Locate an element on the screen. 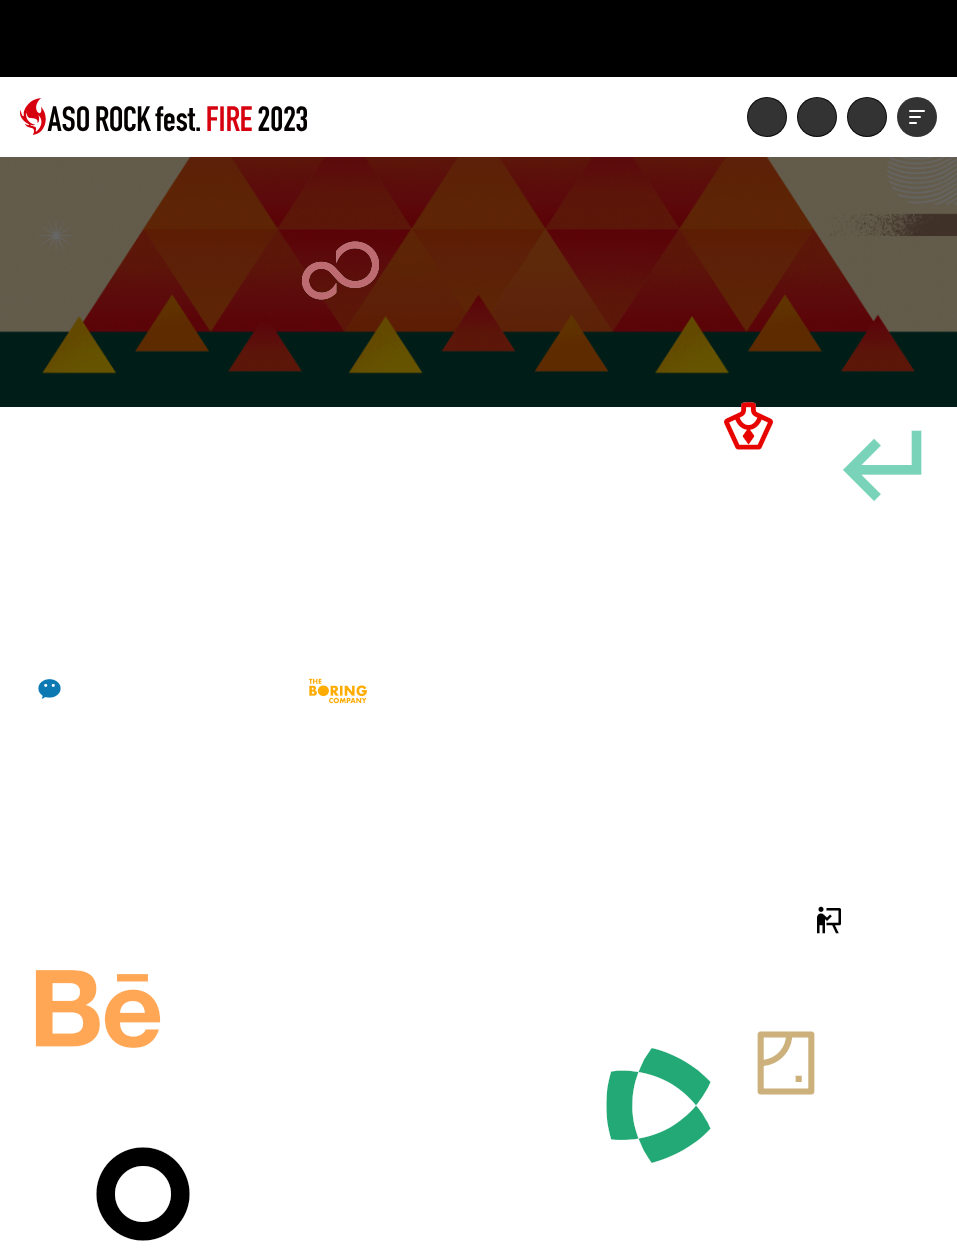 The width and height of the screenshot is (957, 1256). indicates loading or processing in progress is located at coordinates (143, 1194).